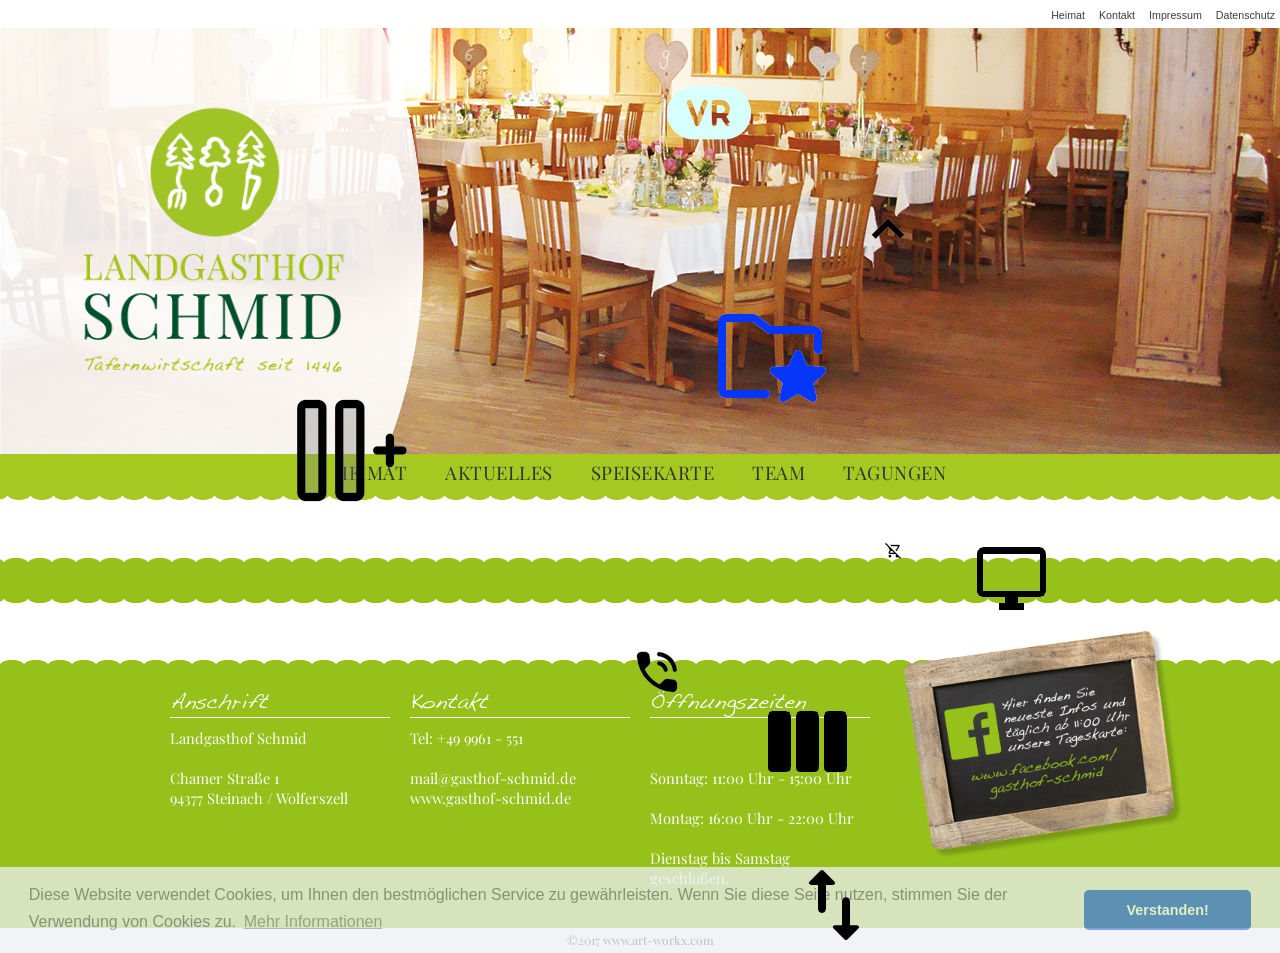  What do you see at coordinates (1011, 578) in the screenshot?
I see `switch to desktop view` at bounding box center [1011, 578].